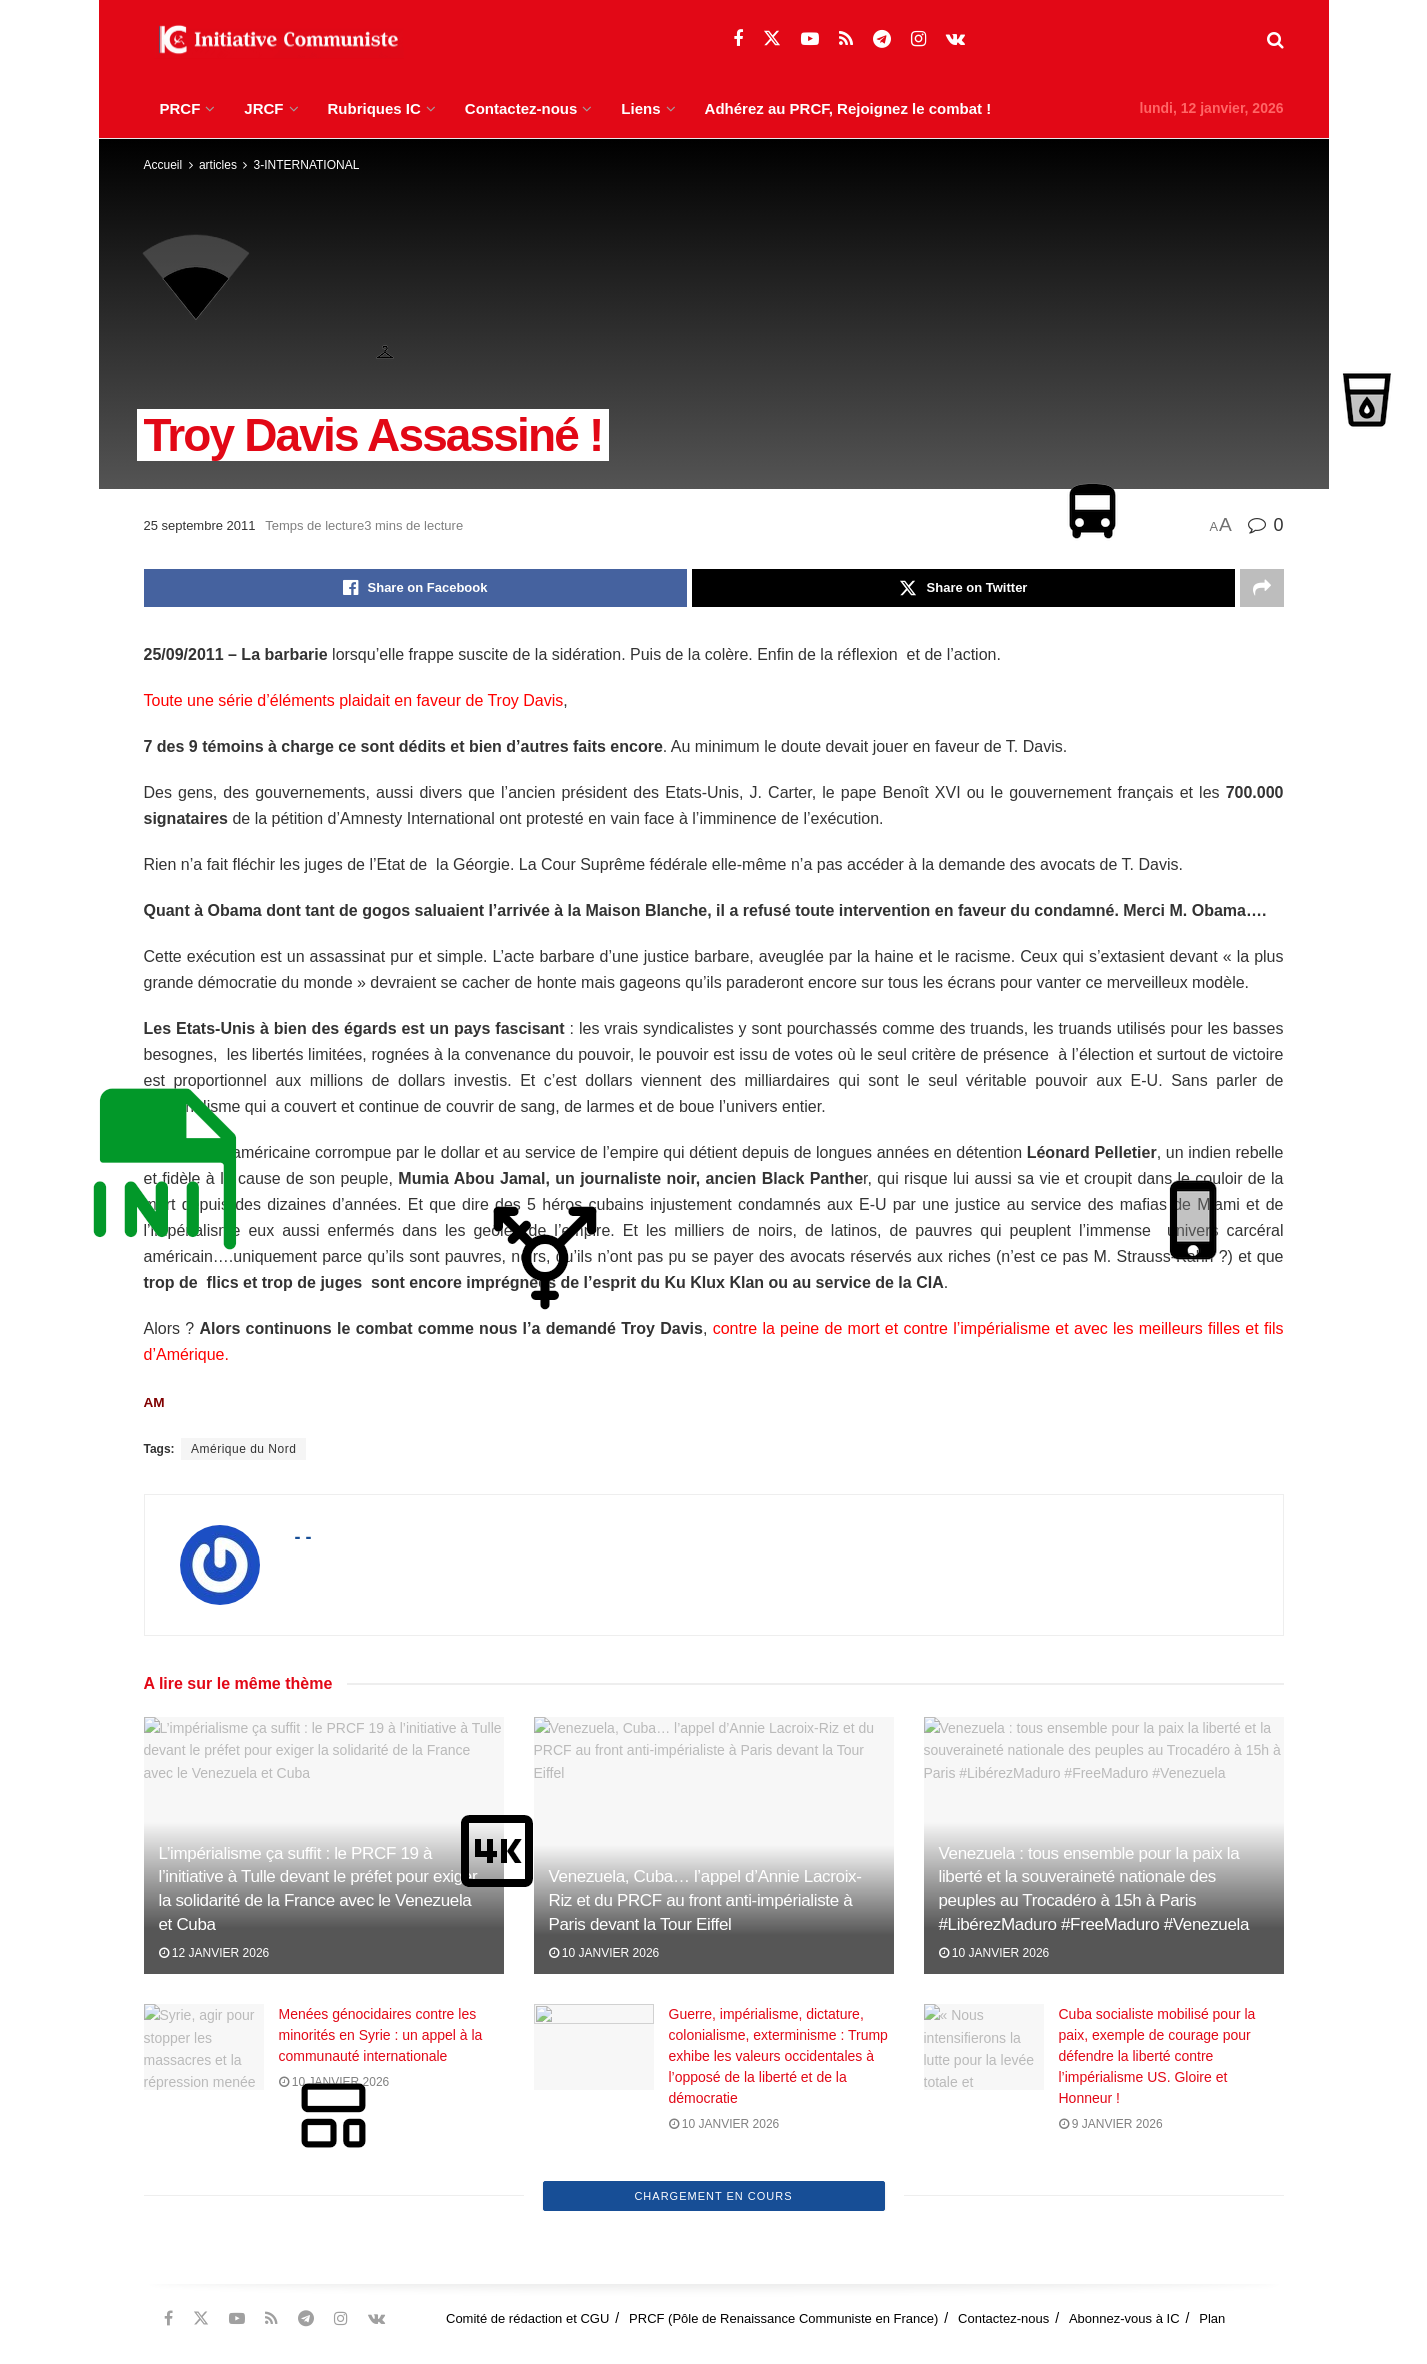 This screenshot has height=2364, width=1427. What do you see at coordinates (333, 2115) in the screenshot?
I see `select a page layout template` at bounding box center [333, 2115].